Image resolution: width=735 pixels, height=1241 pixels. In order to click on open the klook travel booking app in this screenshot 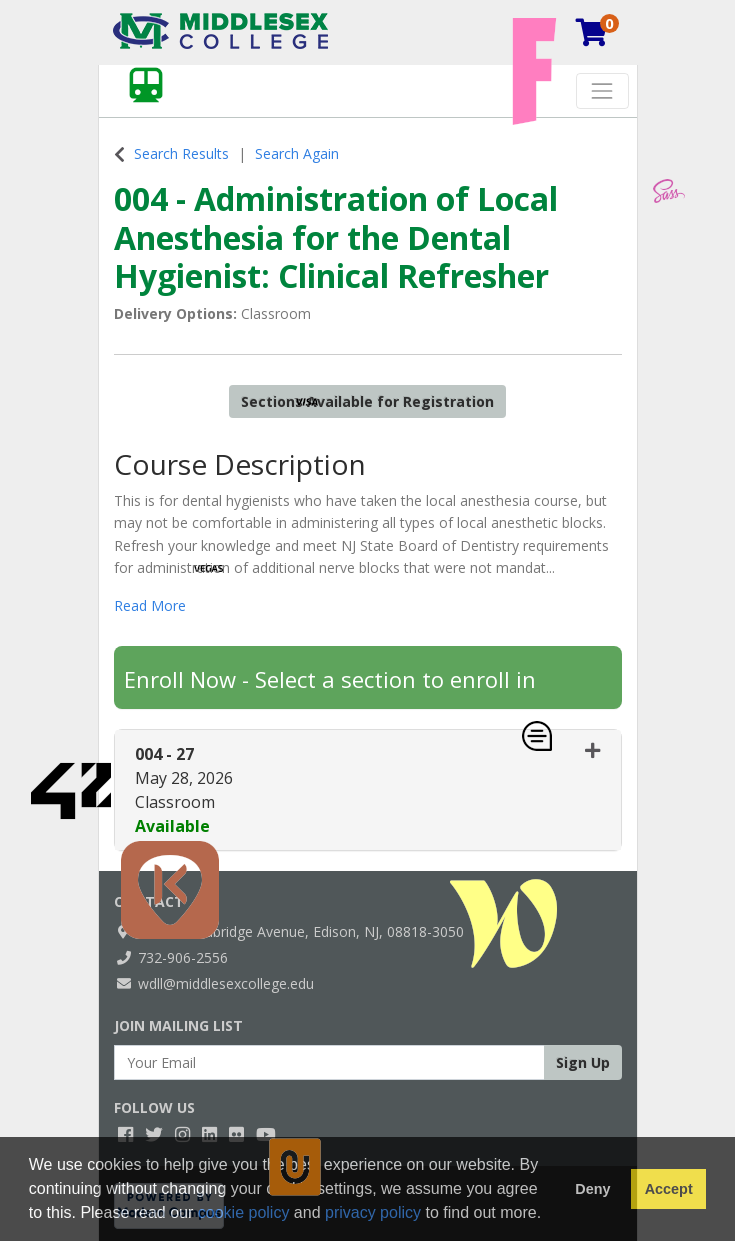, I will do `click(170, 890)`.